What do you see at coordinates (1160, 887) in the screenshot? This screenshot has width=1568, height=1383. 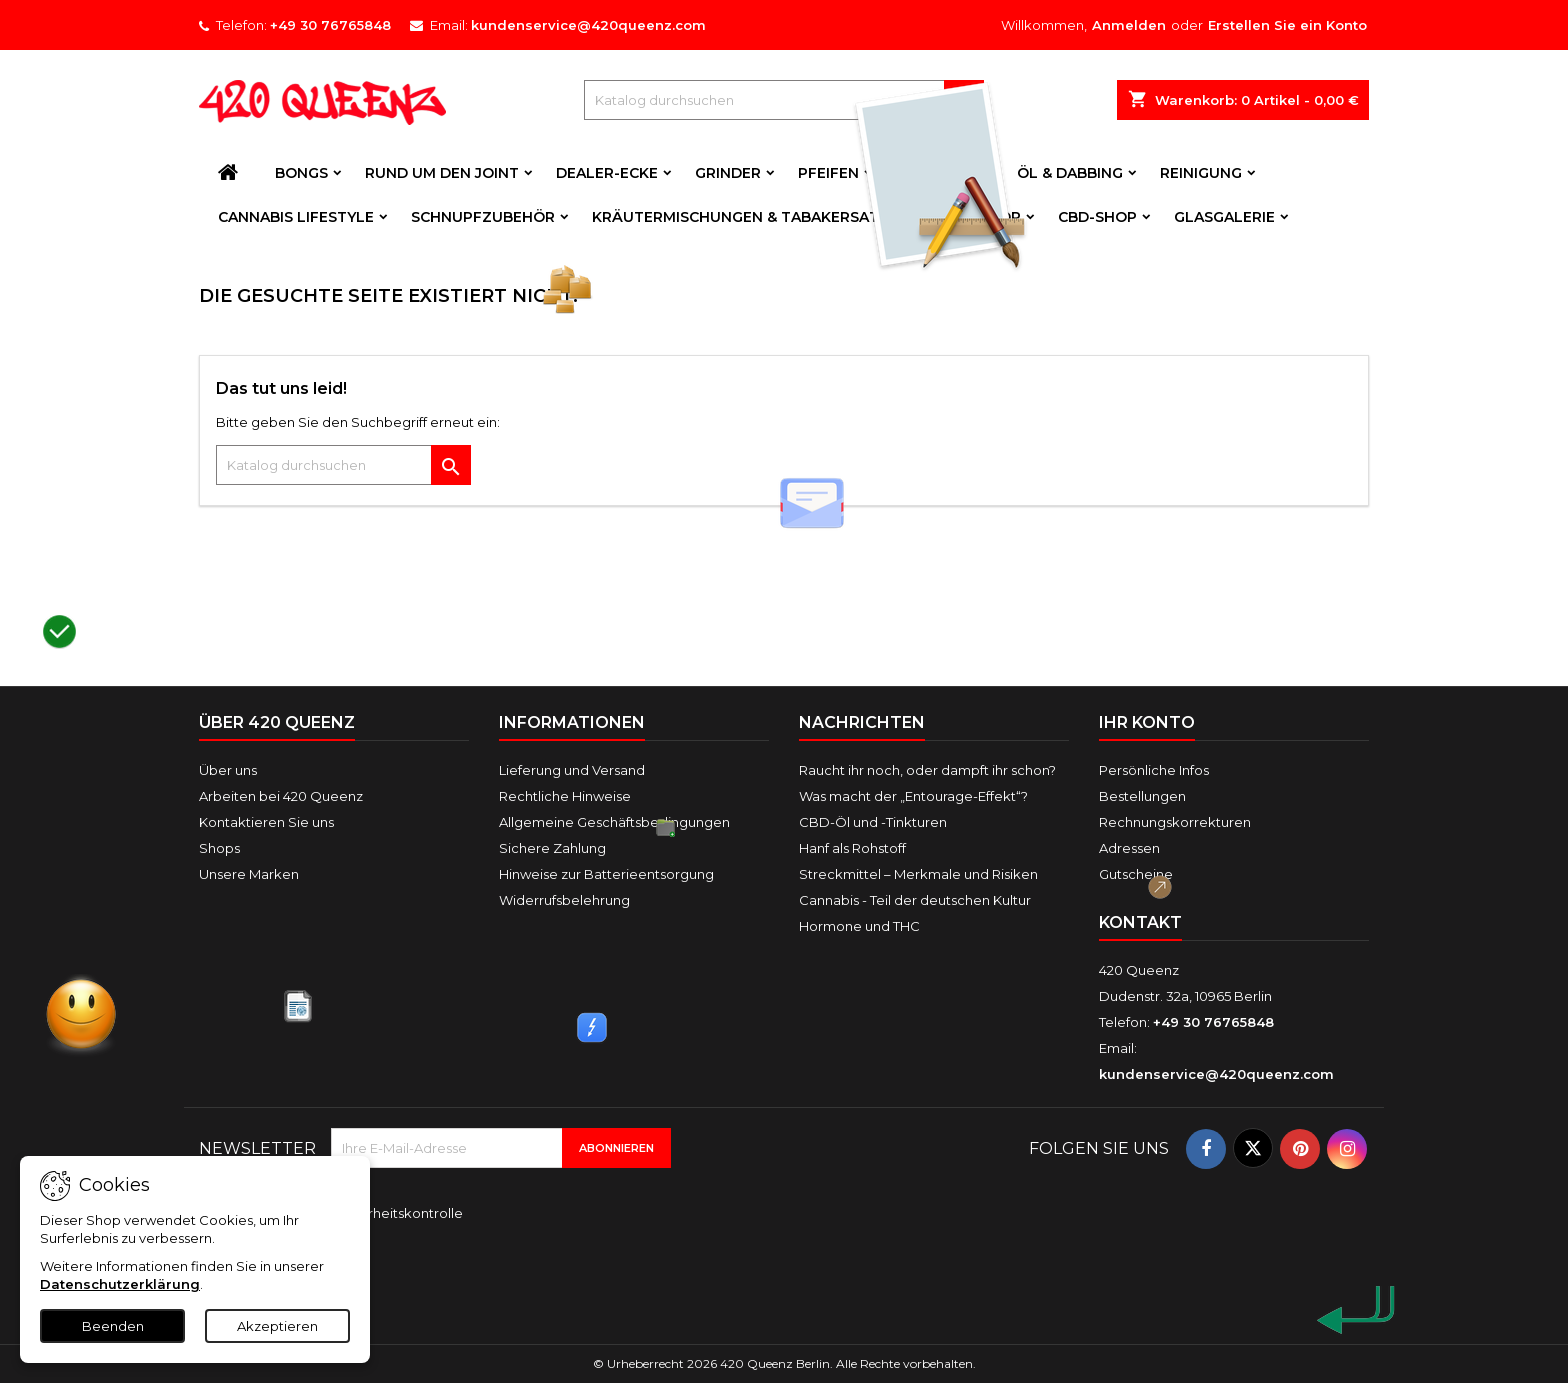 I see `indicates a symbolic link or shortcut to another file` at bounding box center [1160, 887].